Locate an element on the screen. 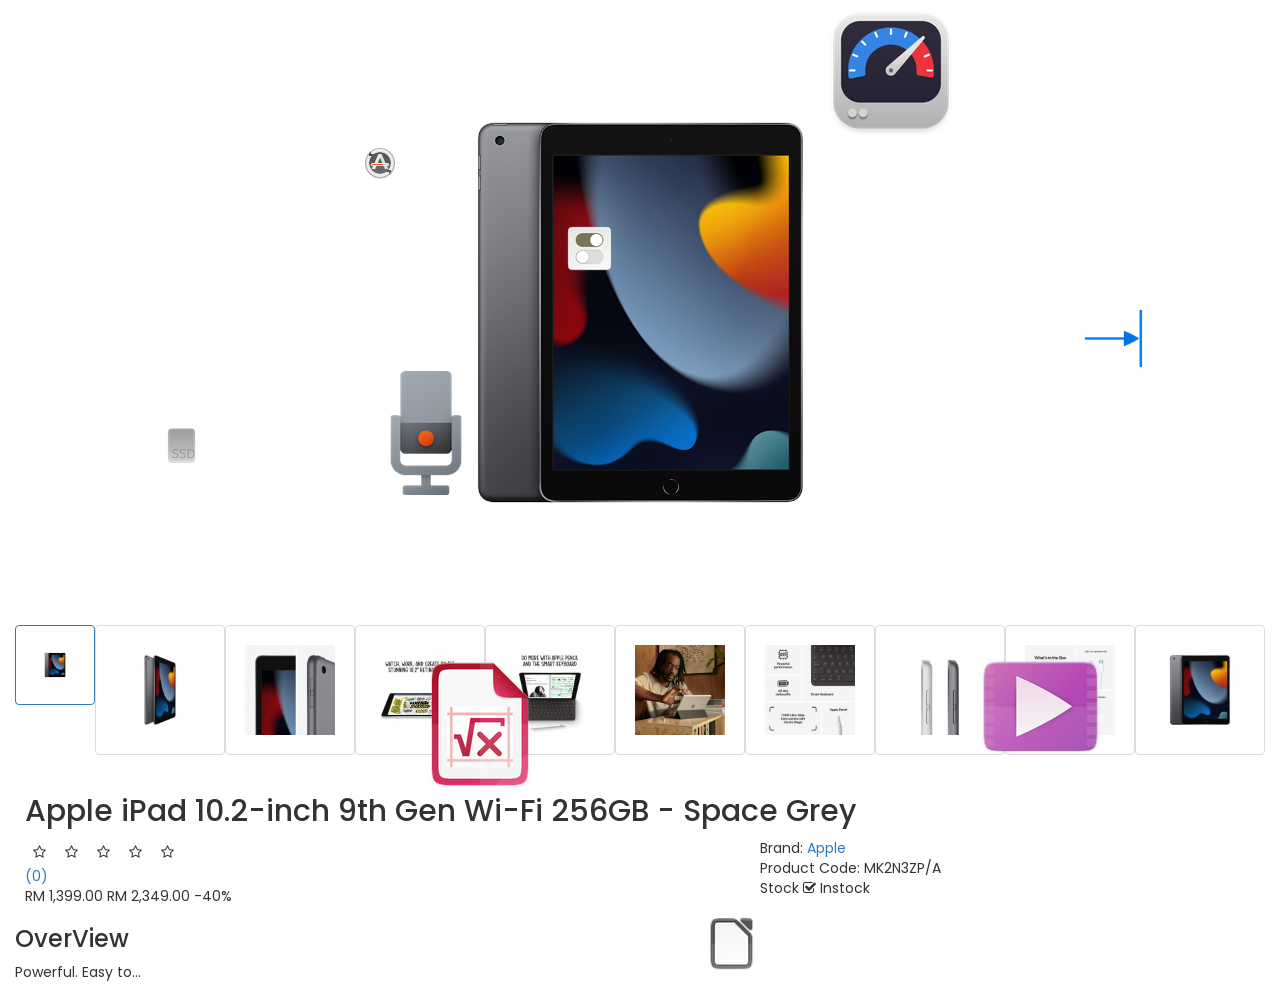 Image resolution: width=1280 pixels, height=997 pixels. open the video player app is located at coordinates (1040, 706).